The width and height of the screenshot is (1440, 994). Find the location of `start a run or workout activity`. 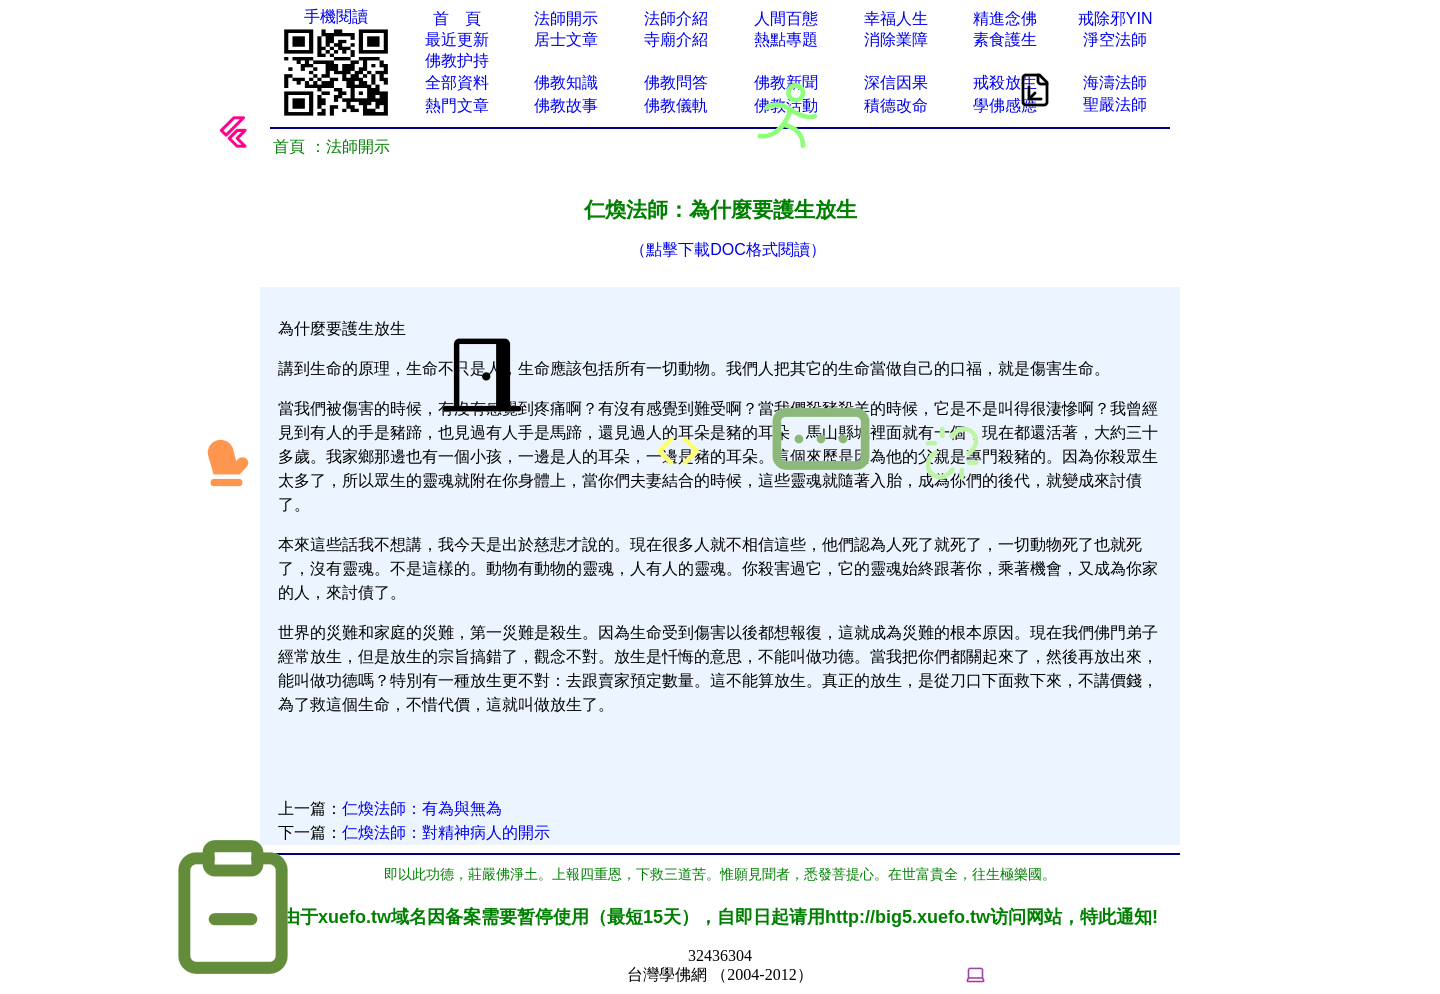

start a run or workout activity is located at coordinates (788, 114).